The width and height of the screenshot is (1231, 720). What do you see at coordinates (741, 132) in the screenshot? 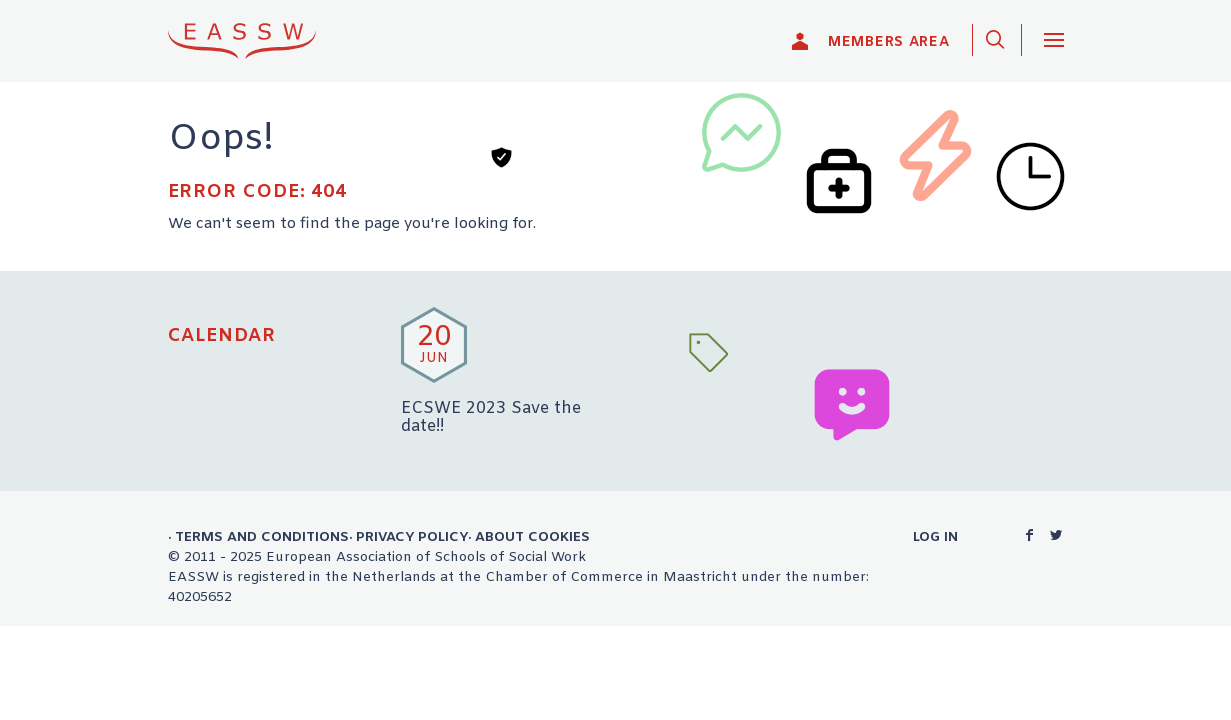
I see `open Facebook Messenger` at bounding box center [741, 132].